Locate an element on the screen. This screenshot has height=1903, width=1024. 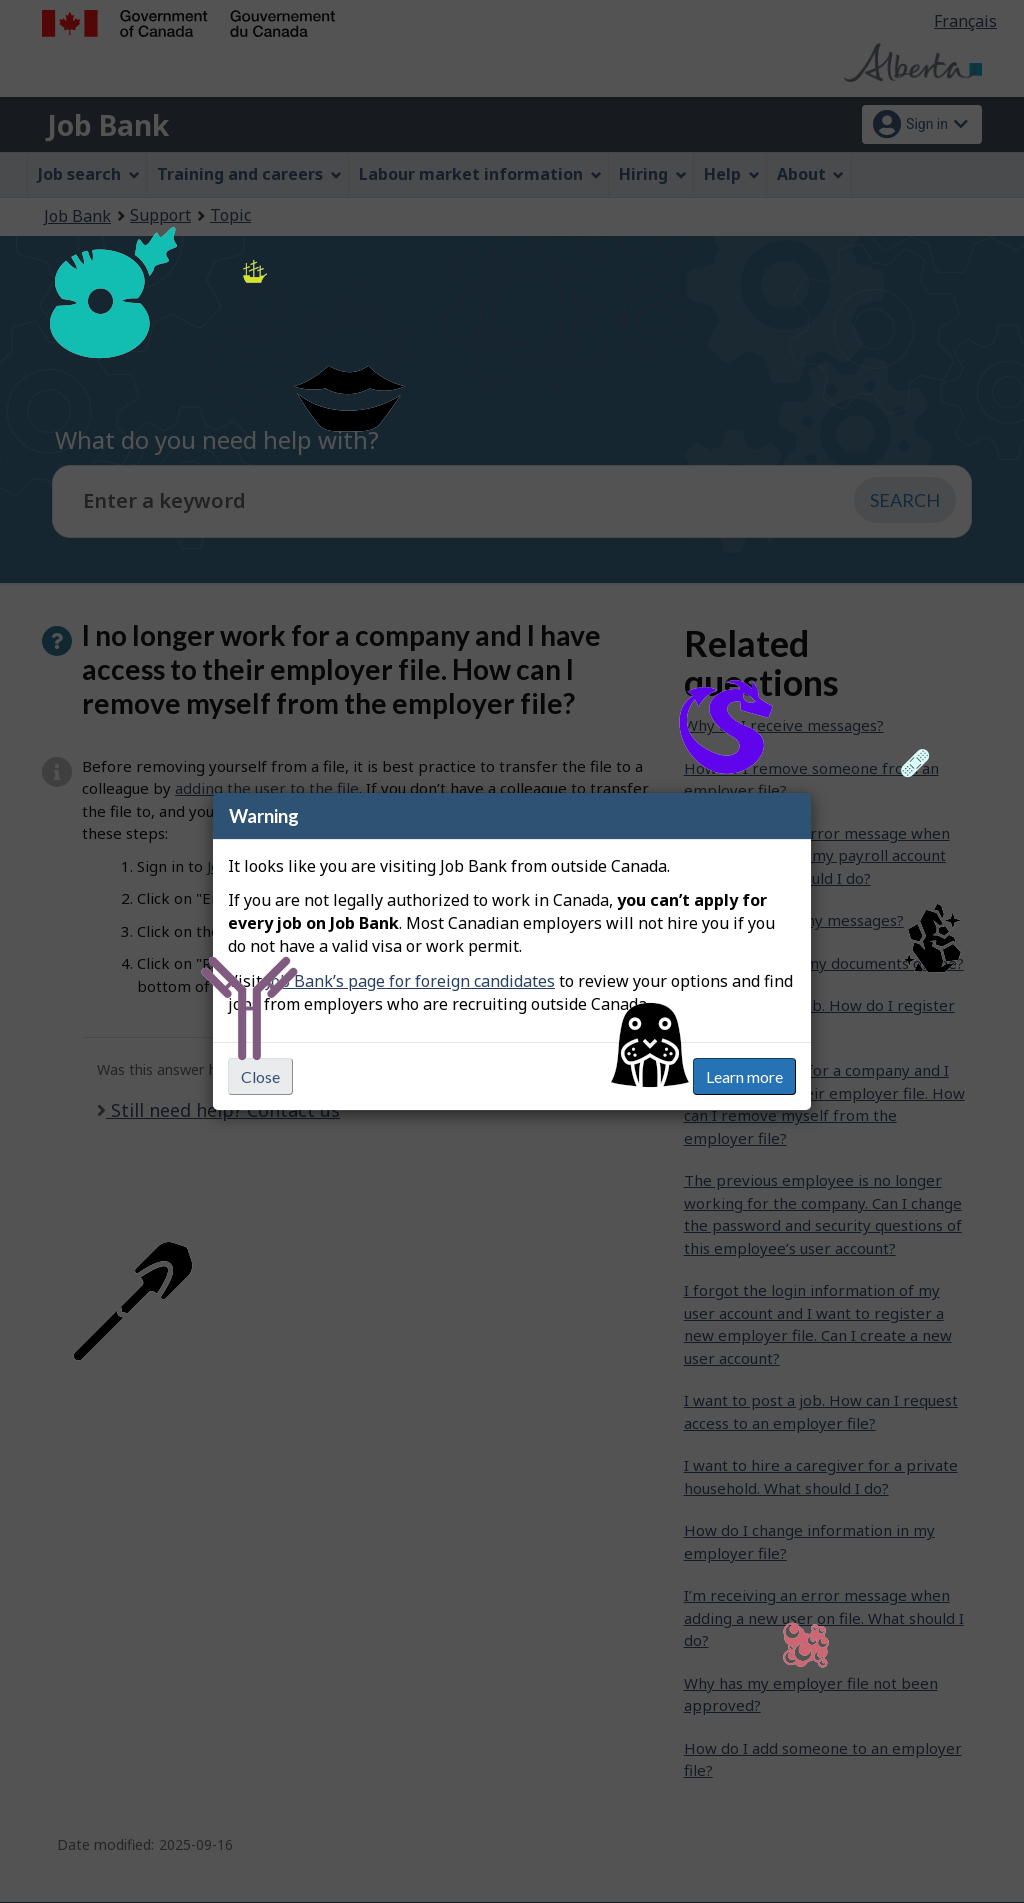
poppy flower icon for remembrance or memorial features is located at coordinates (113, 292).